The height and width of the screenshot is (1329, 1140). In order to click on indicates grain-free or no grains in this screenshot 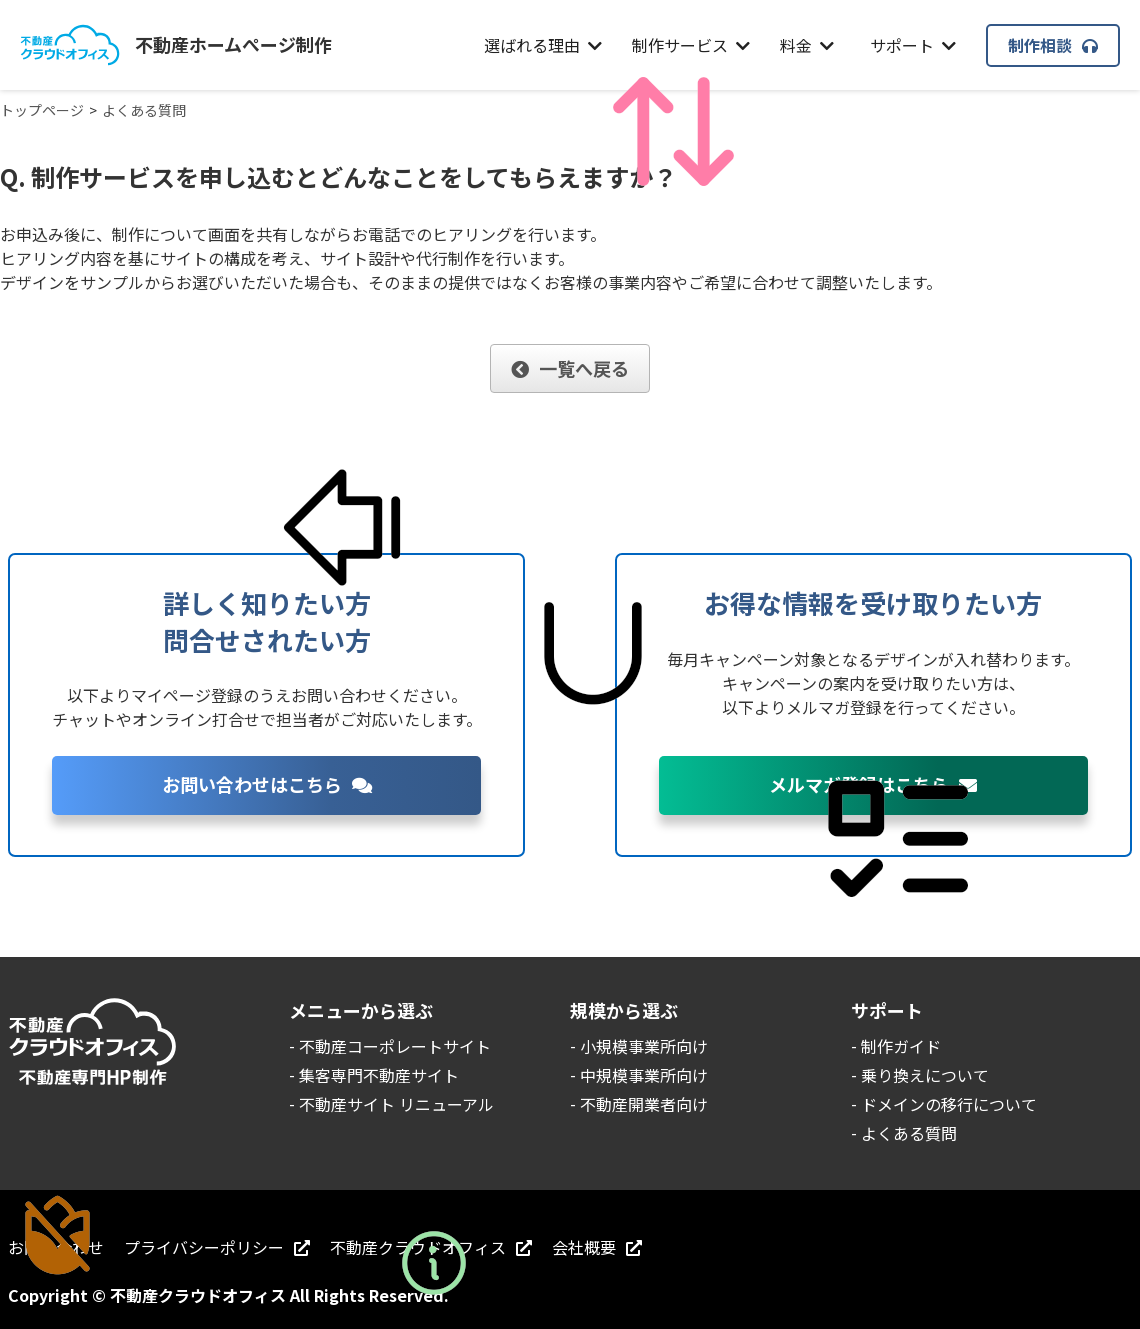, I will do `click(57, 1236)`.